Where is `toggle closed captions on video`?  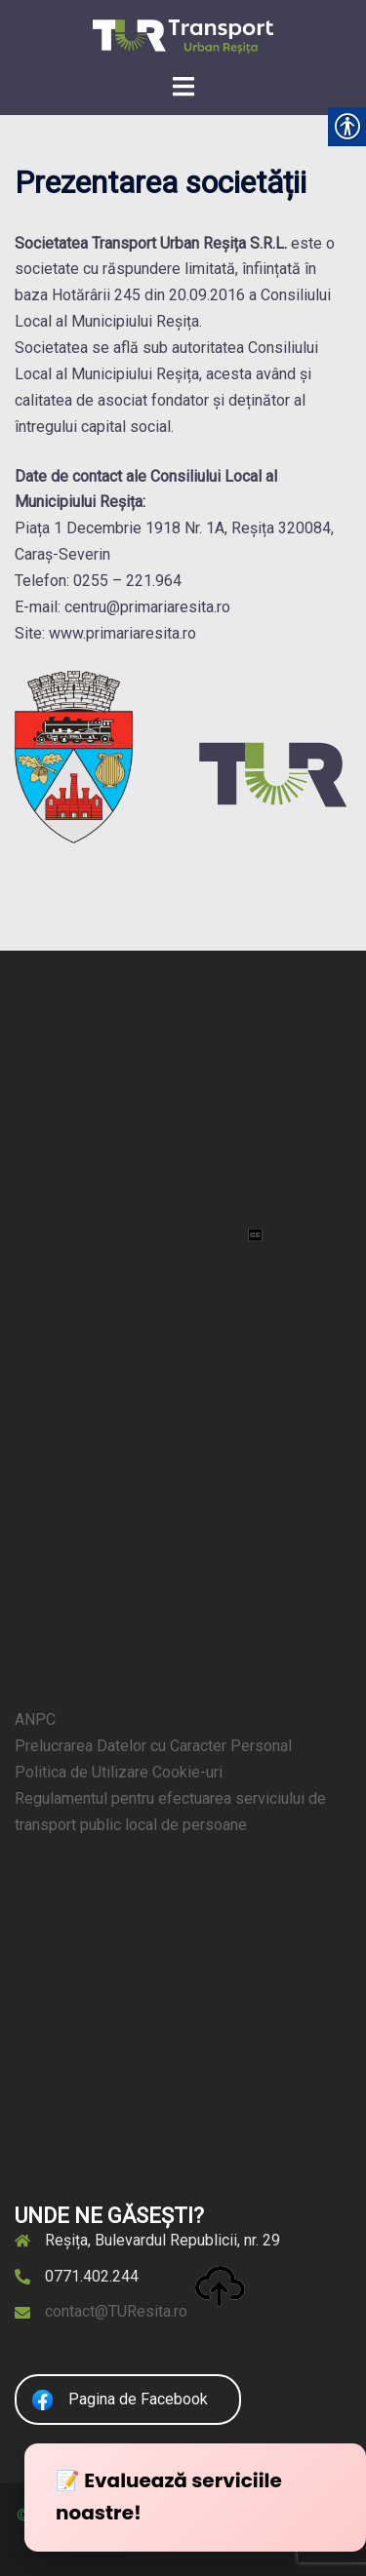 toggle closed captions on video is located at coordinates (255, 1234).